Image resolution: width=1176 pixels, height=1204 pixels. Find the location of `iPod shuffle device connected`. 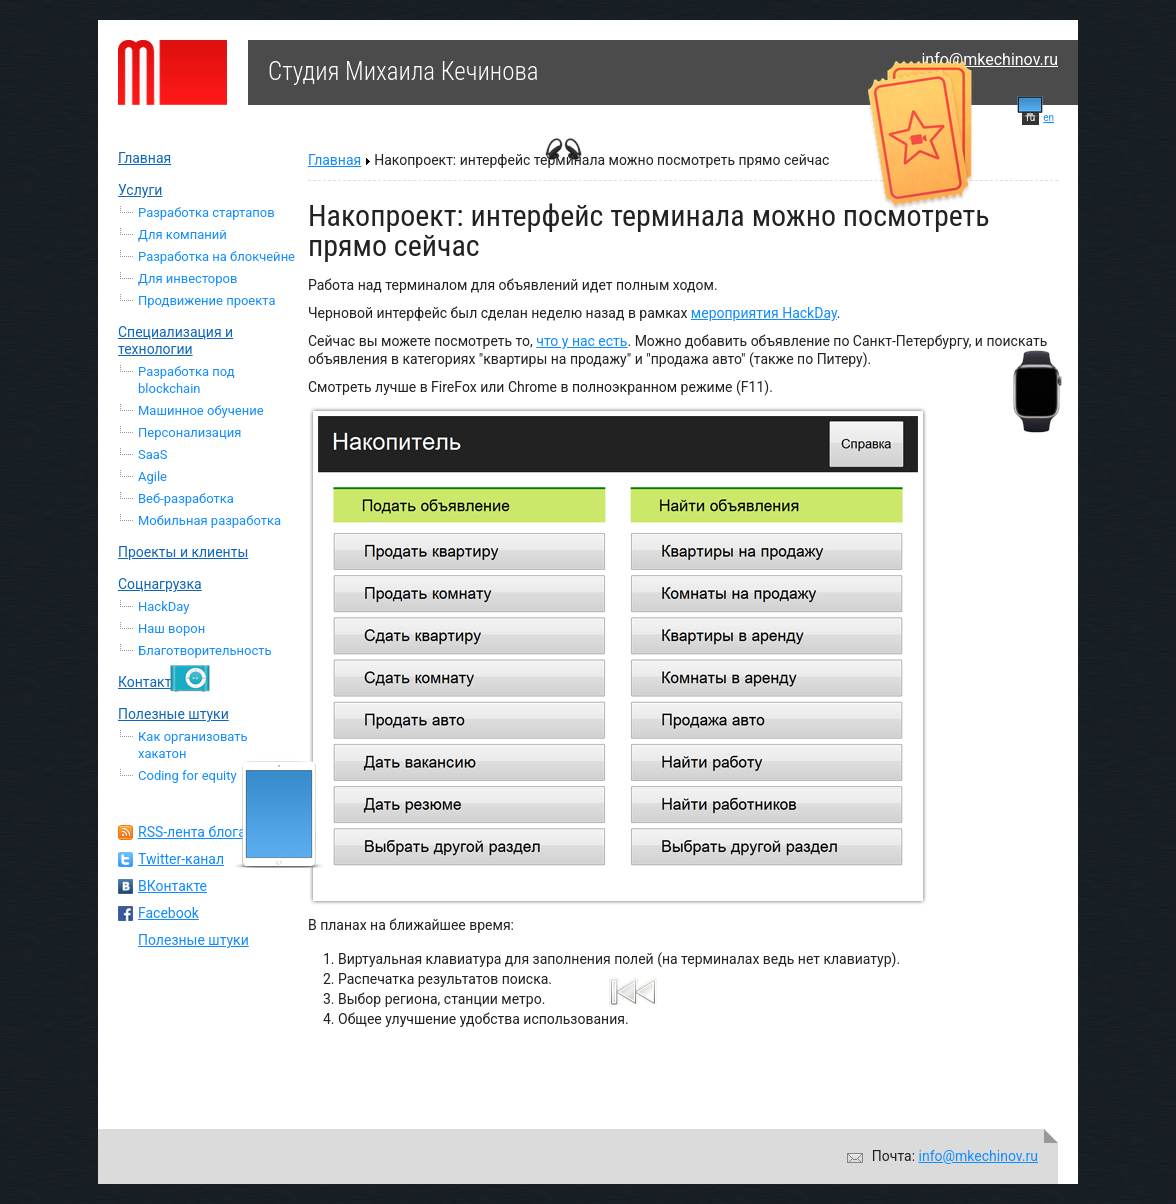

iPod shuffle device connected is located at coordinates (190, 671).